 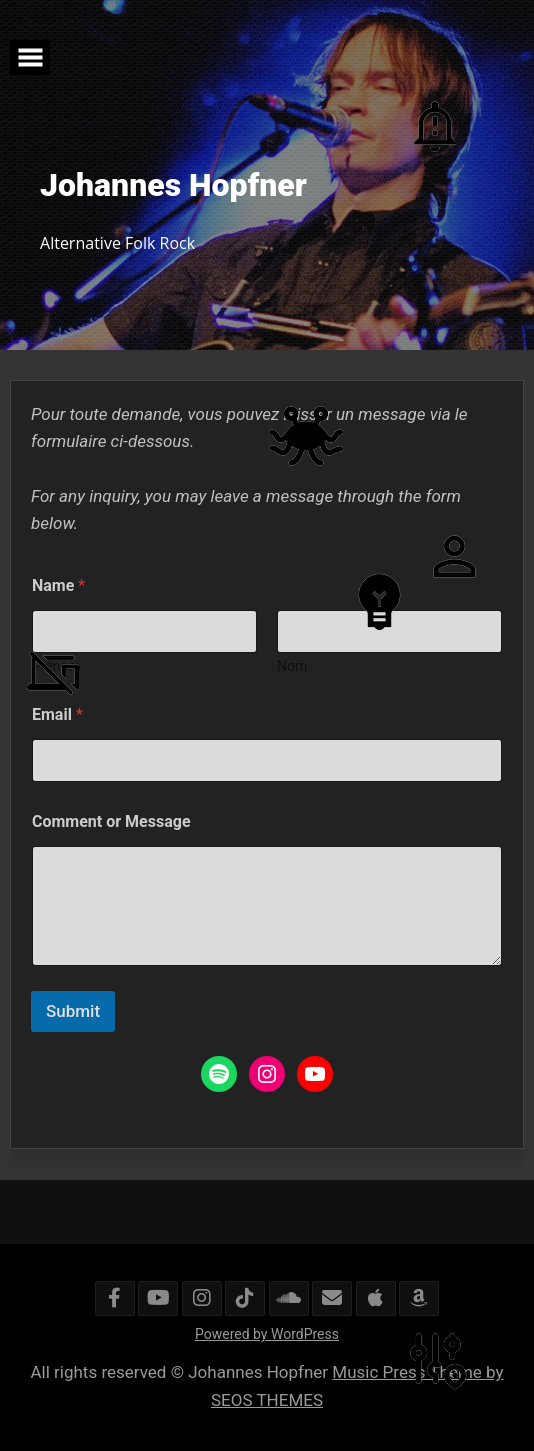 I want to click on access tips or ideas, so click(x=379, y=600).